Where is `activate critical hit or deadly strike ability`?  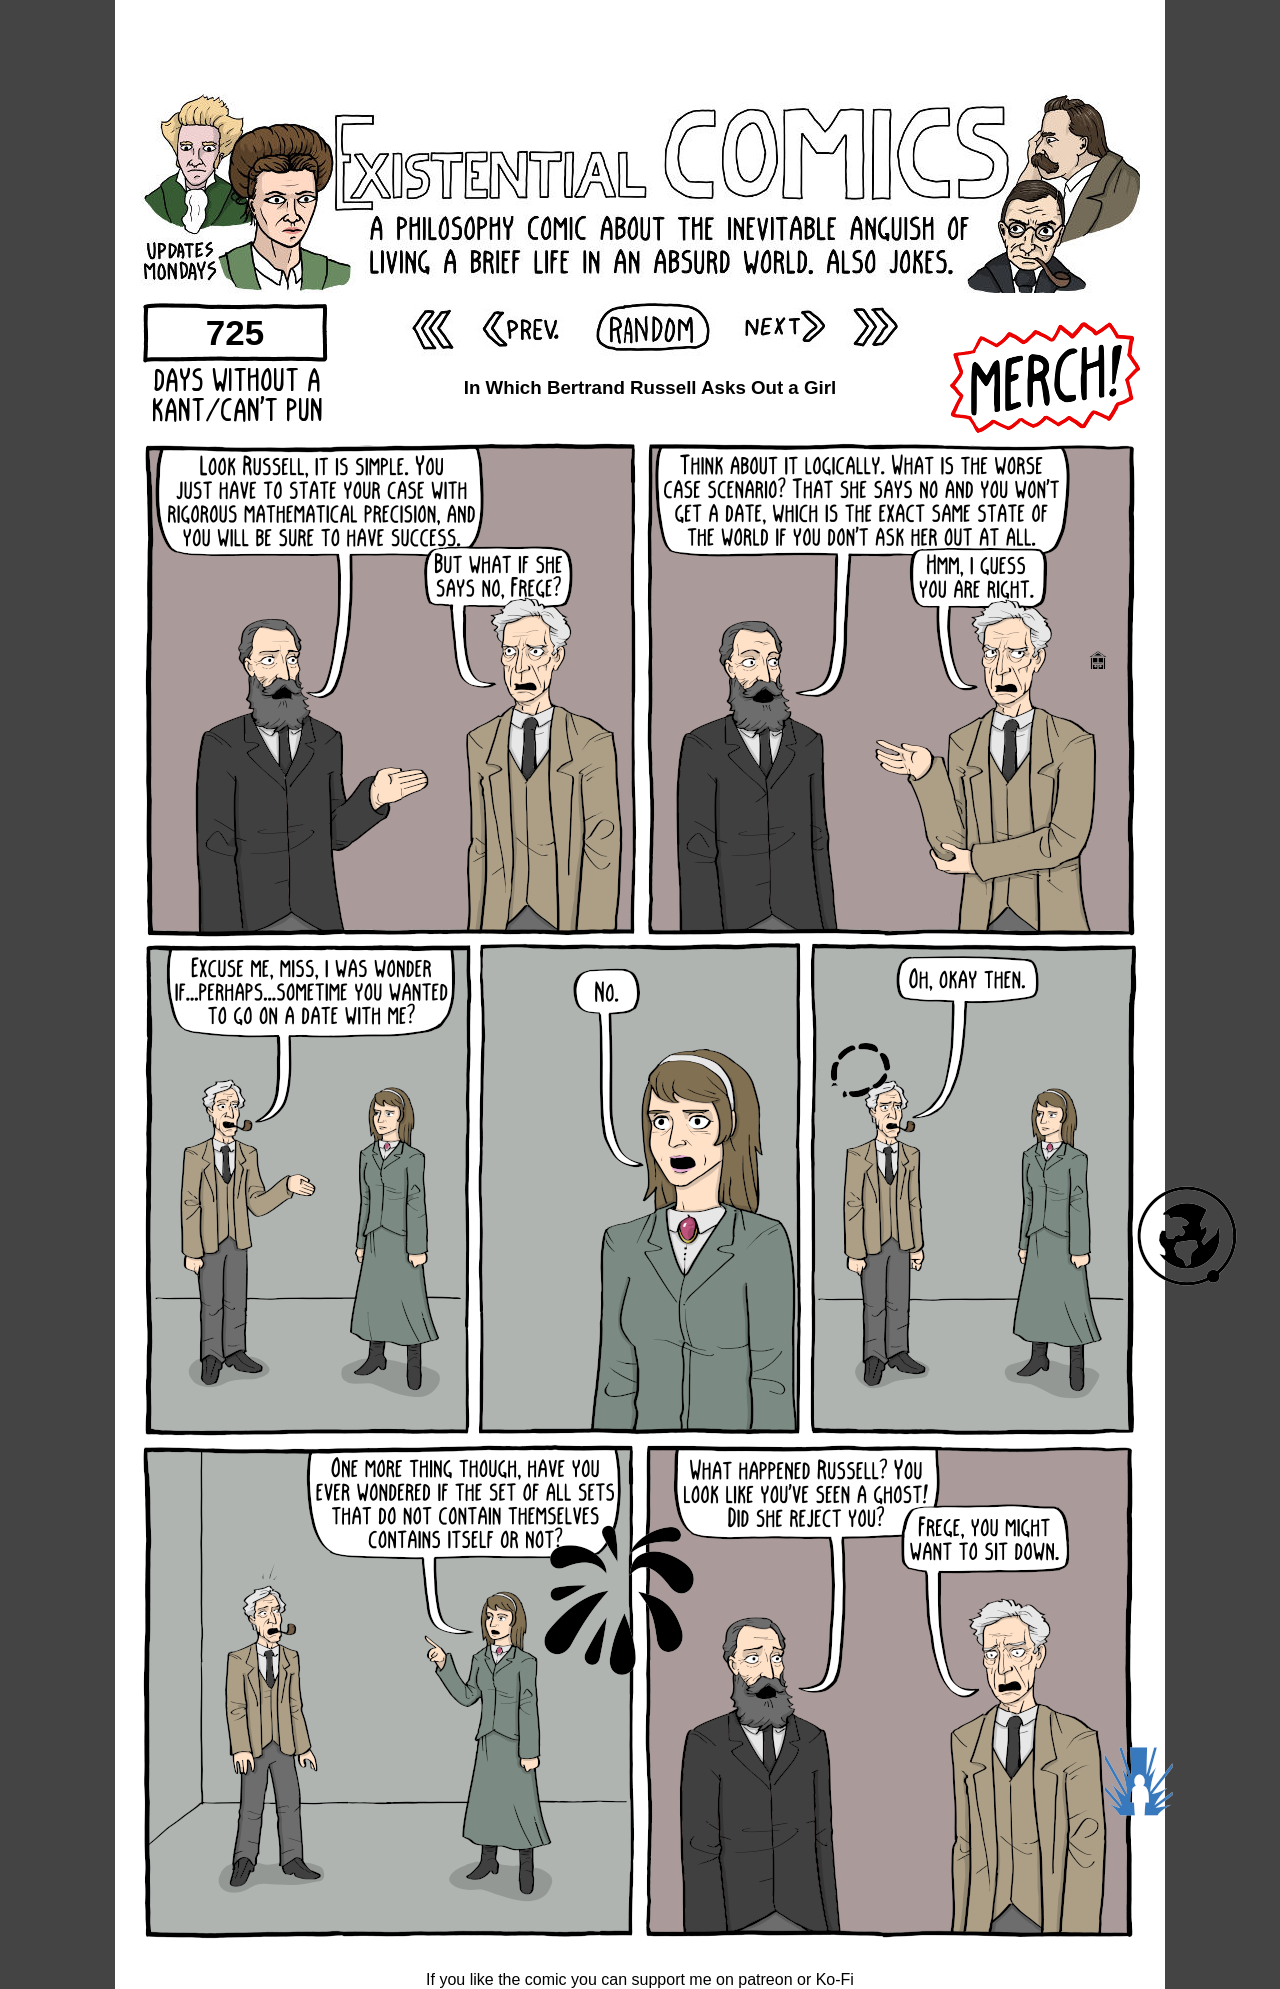 activate critical hit or deadly strike ability is located at coordinates (1138, 1781).